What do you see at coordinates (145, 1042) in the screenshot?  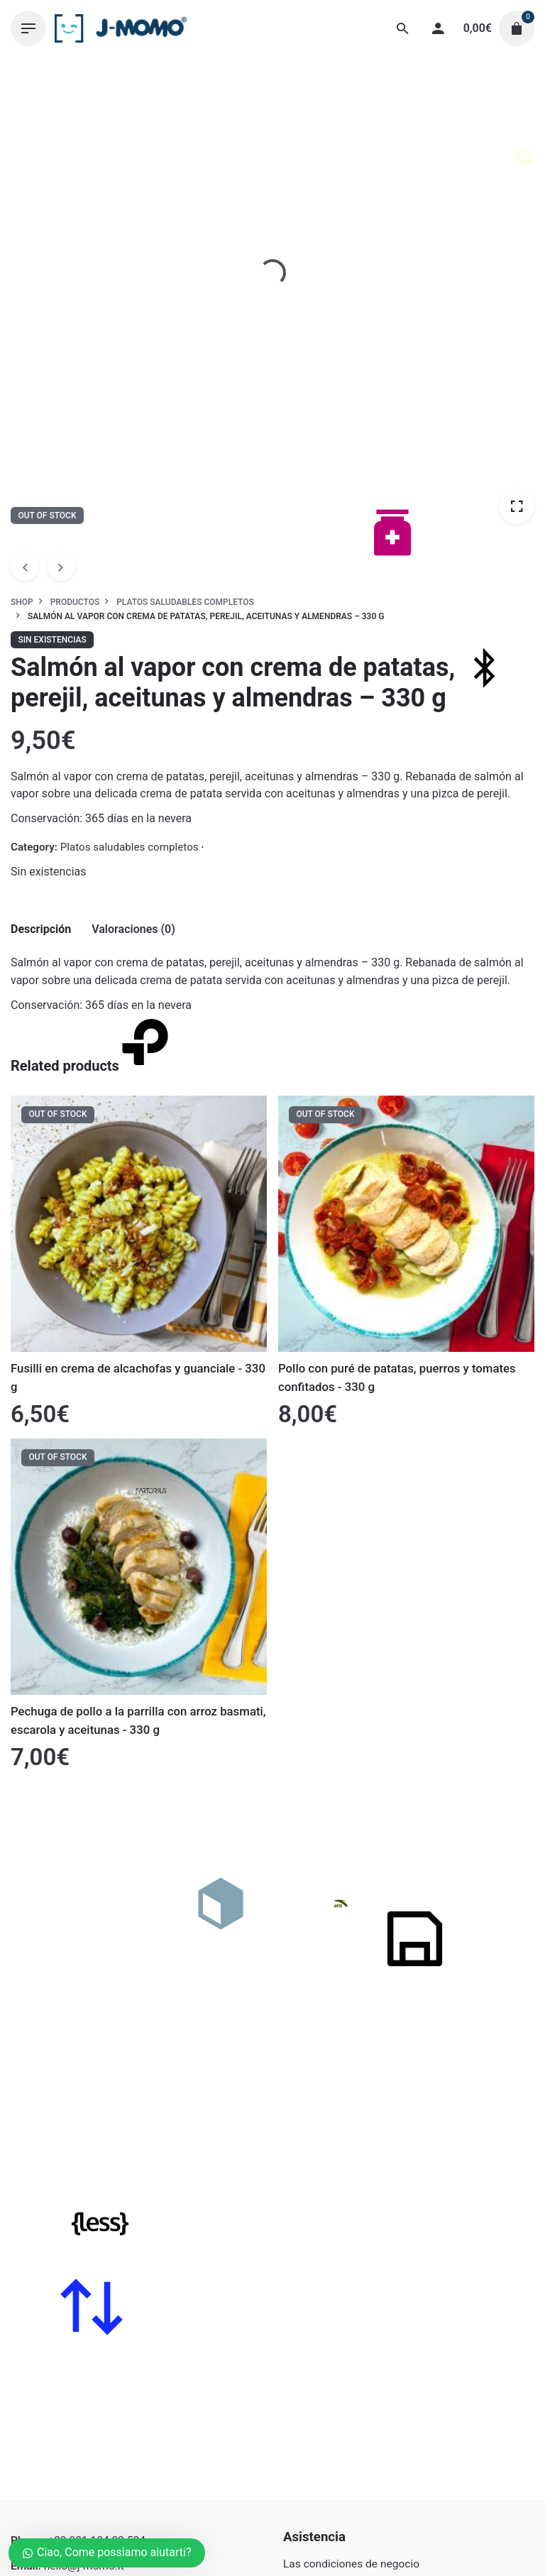 I see `tp-link brand logo` at bounding box center [145, 1042].